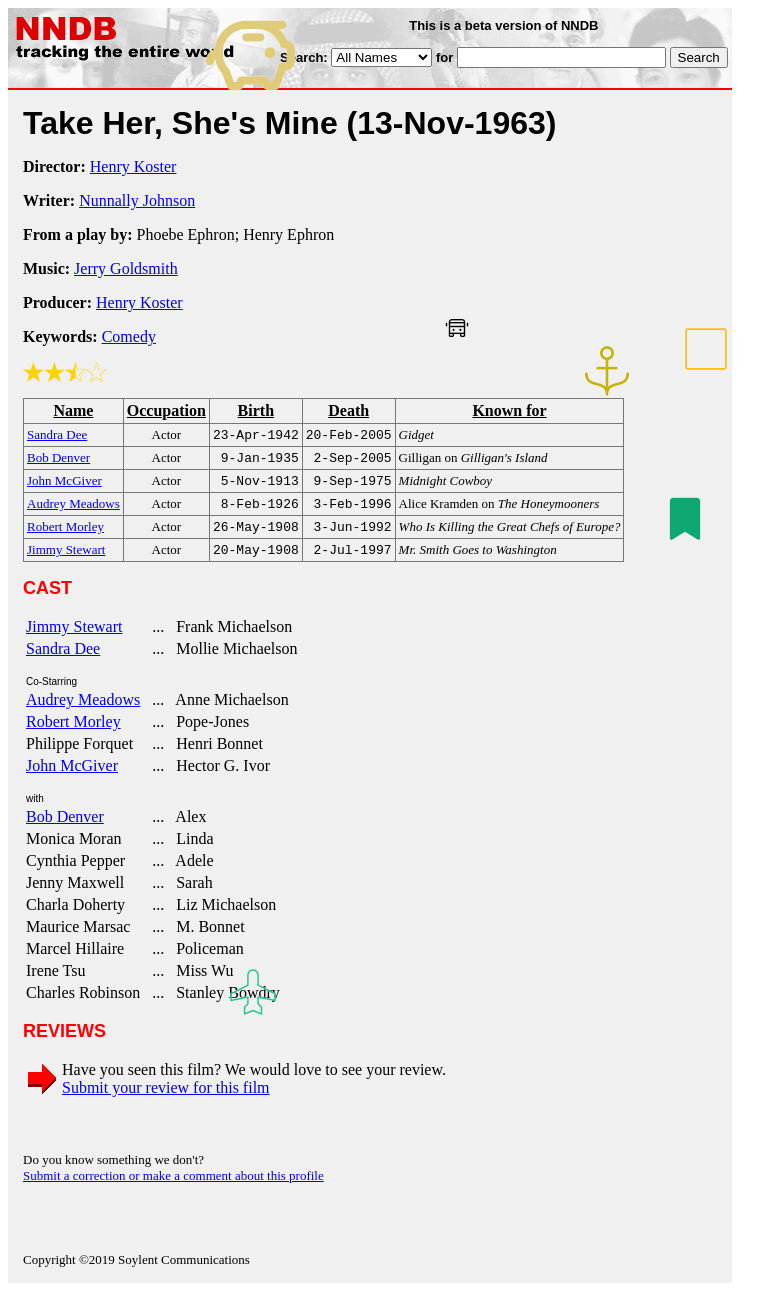 The width and height of the screenshot is (757, 1303). I want to click on stop media playback, so click(706, 349).